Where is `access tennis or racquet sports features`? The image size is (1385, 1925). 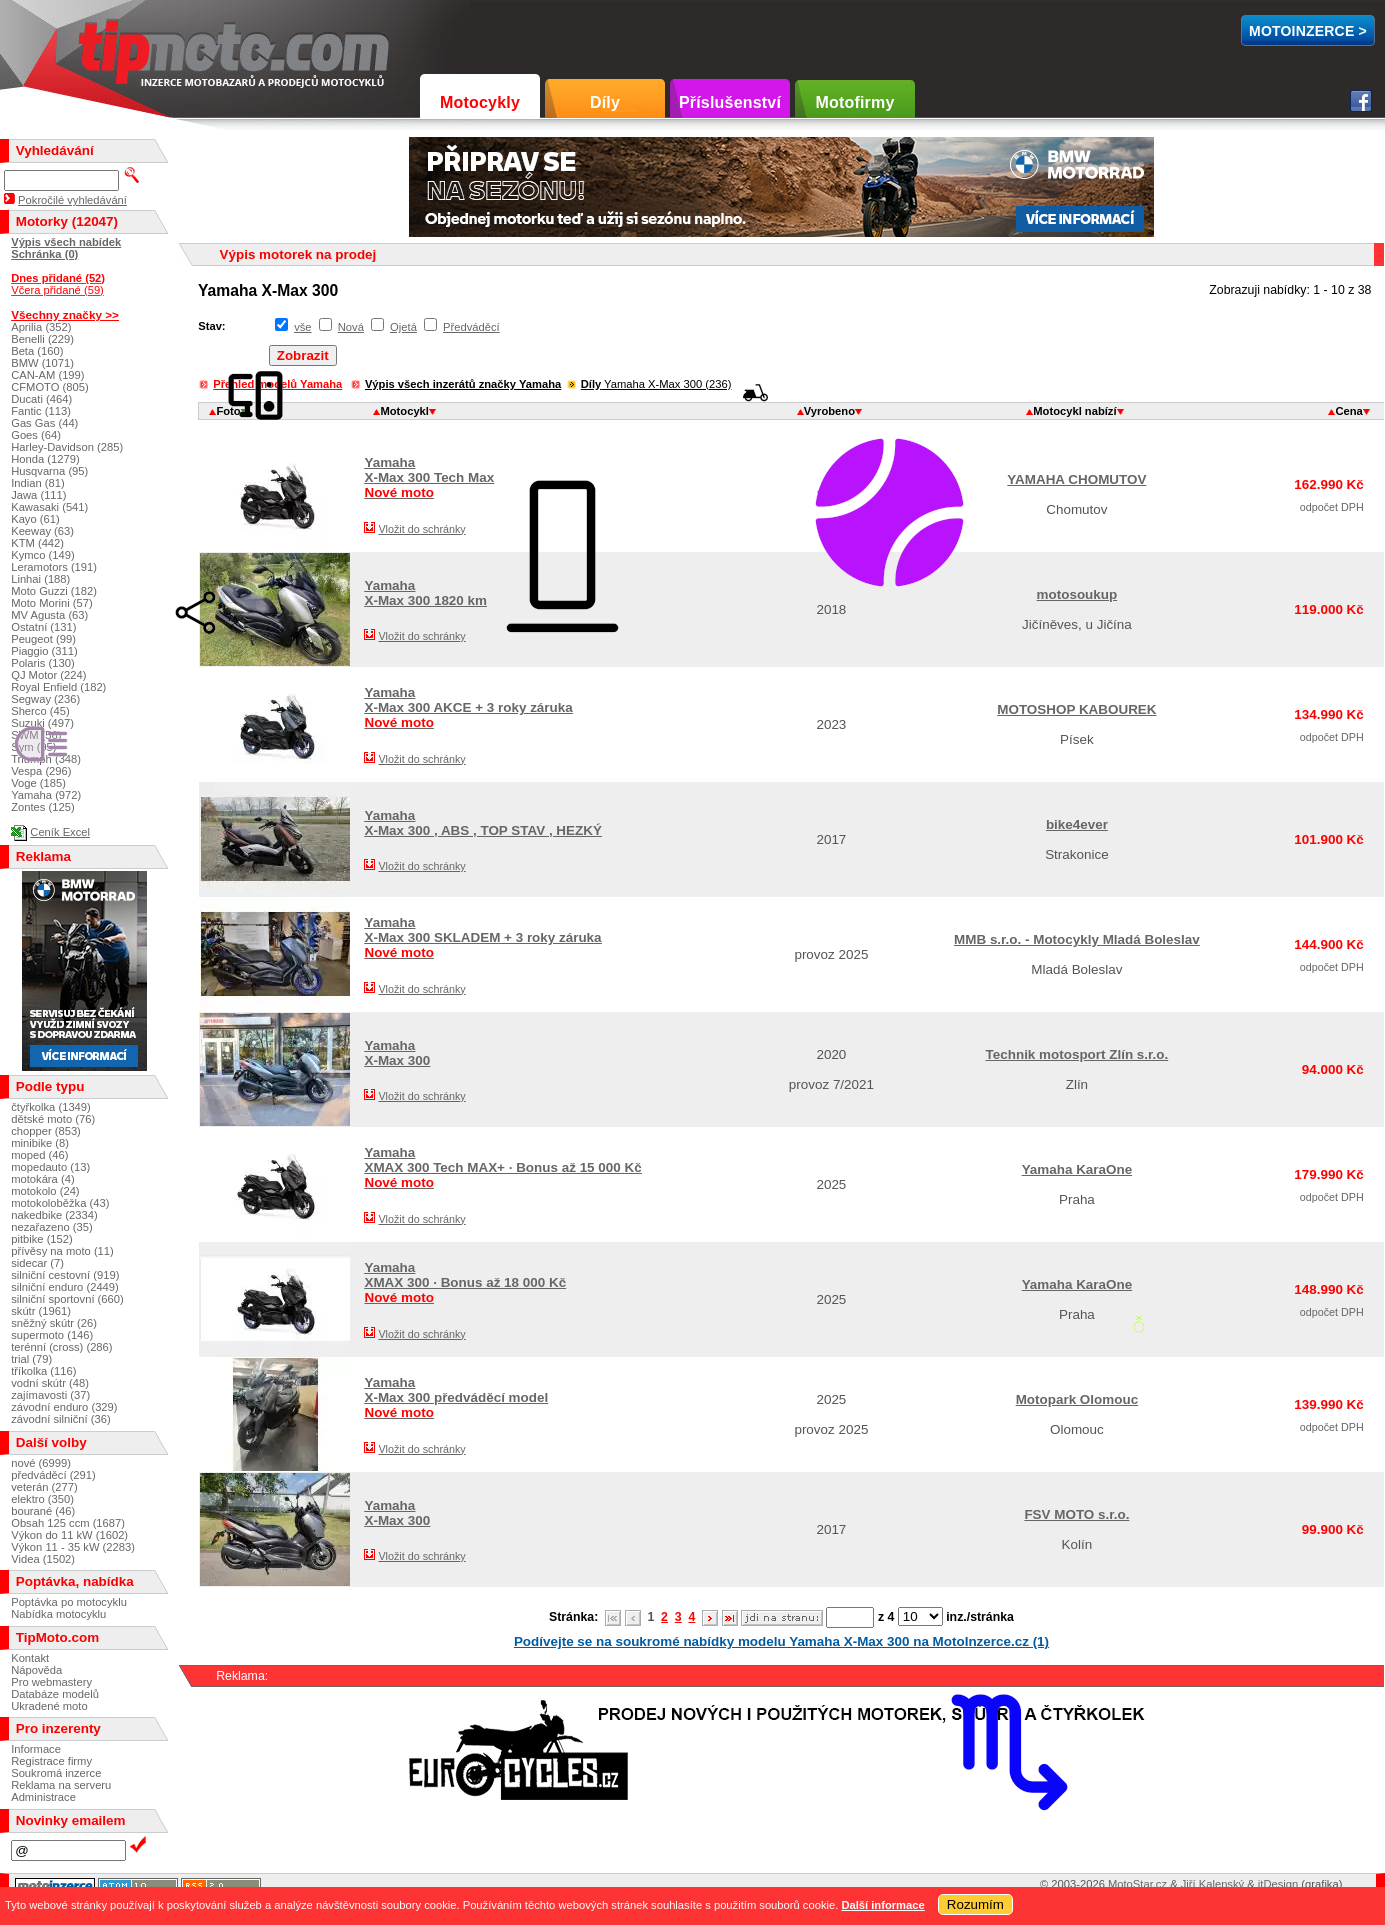
access tennis or racquet sports features is located at coordinates (889, 512).